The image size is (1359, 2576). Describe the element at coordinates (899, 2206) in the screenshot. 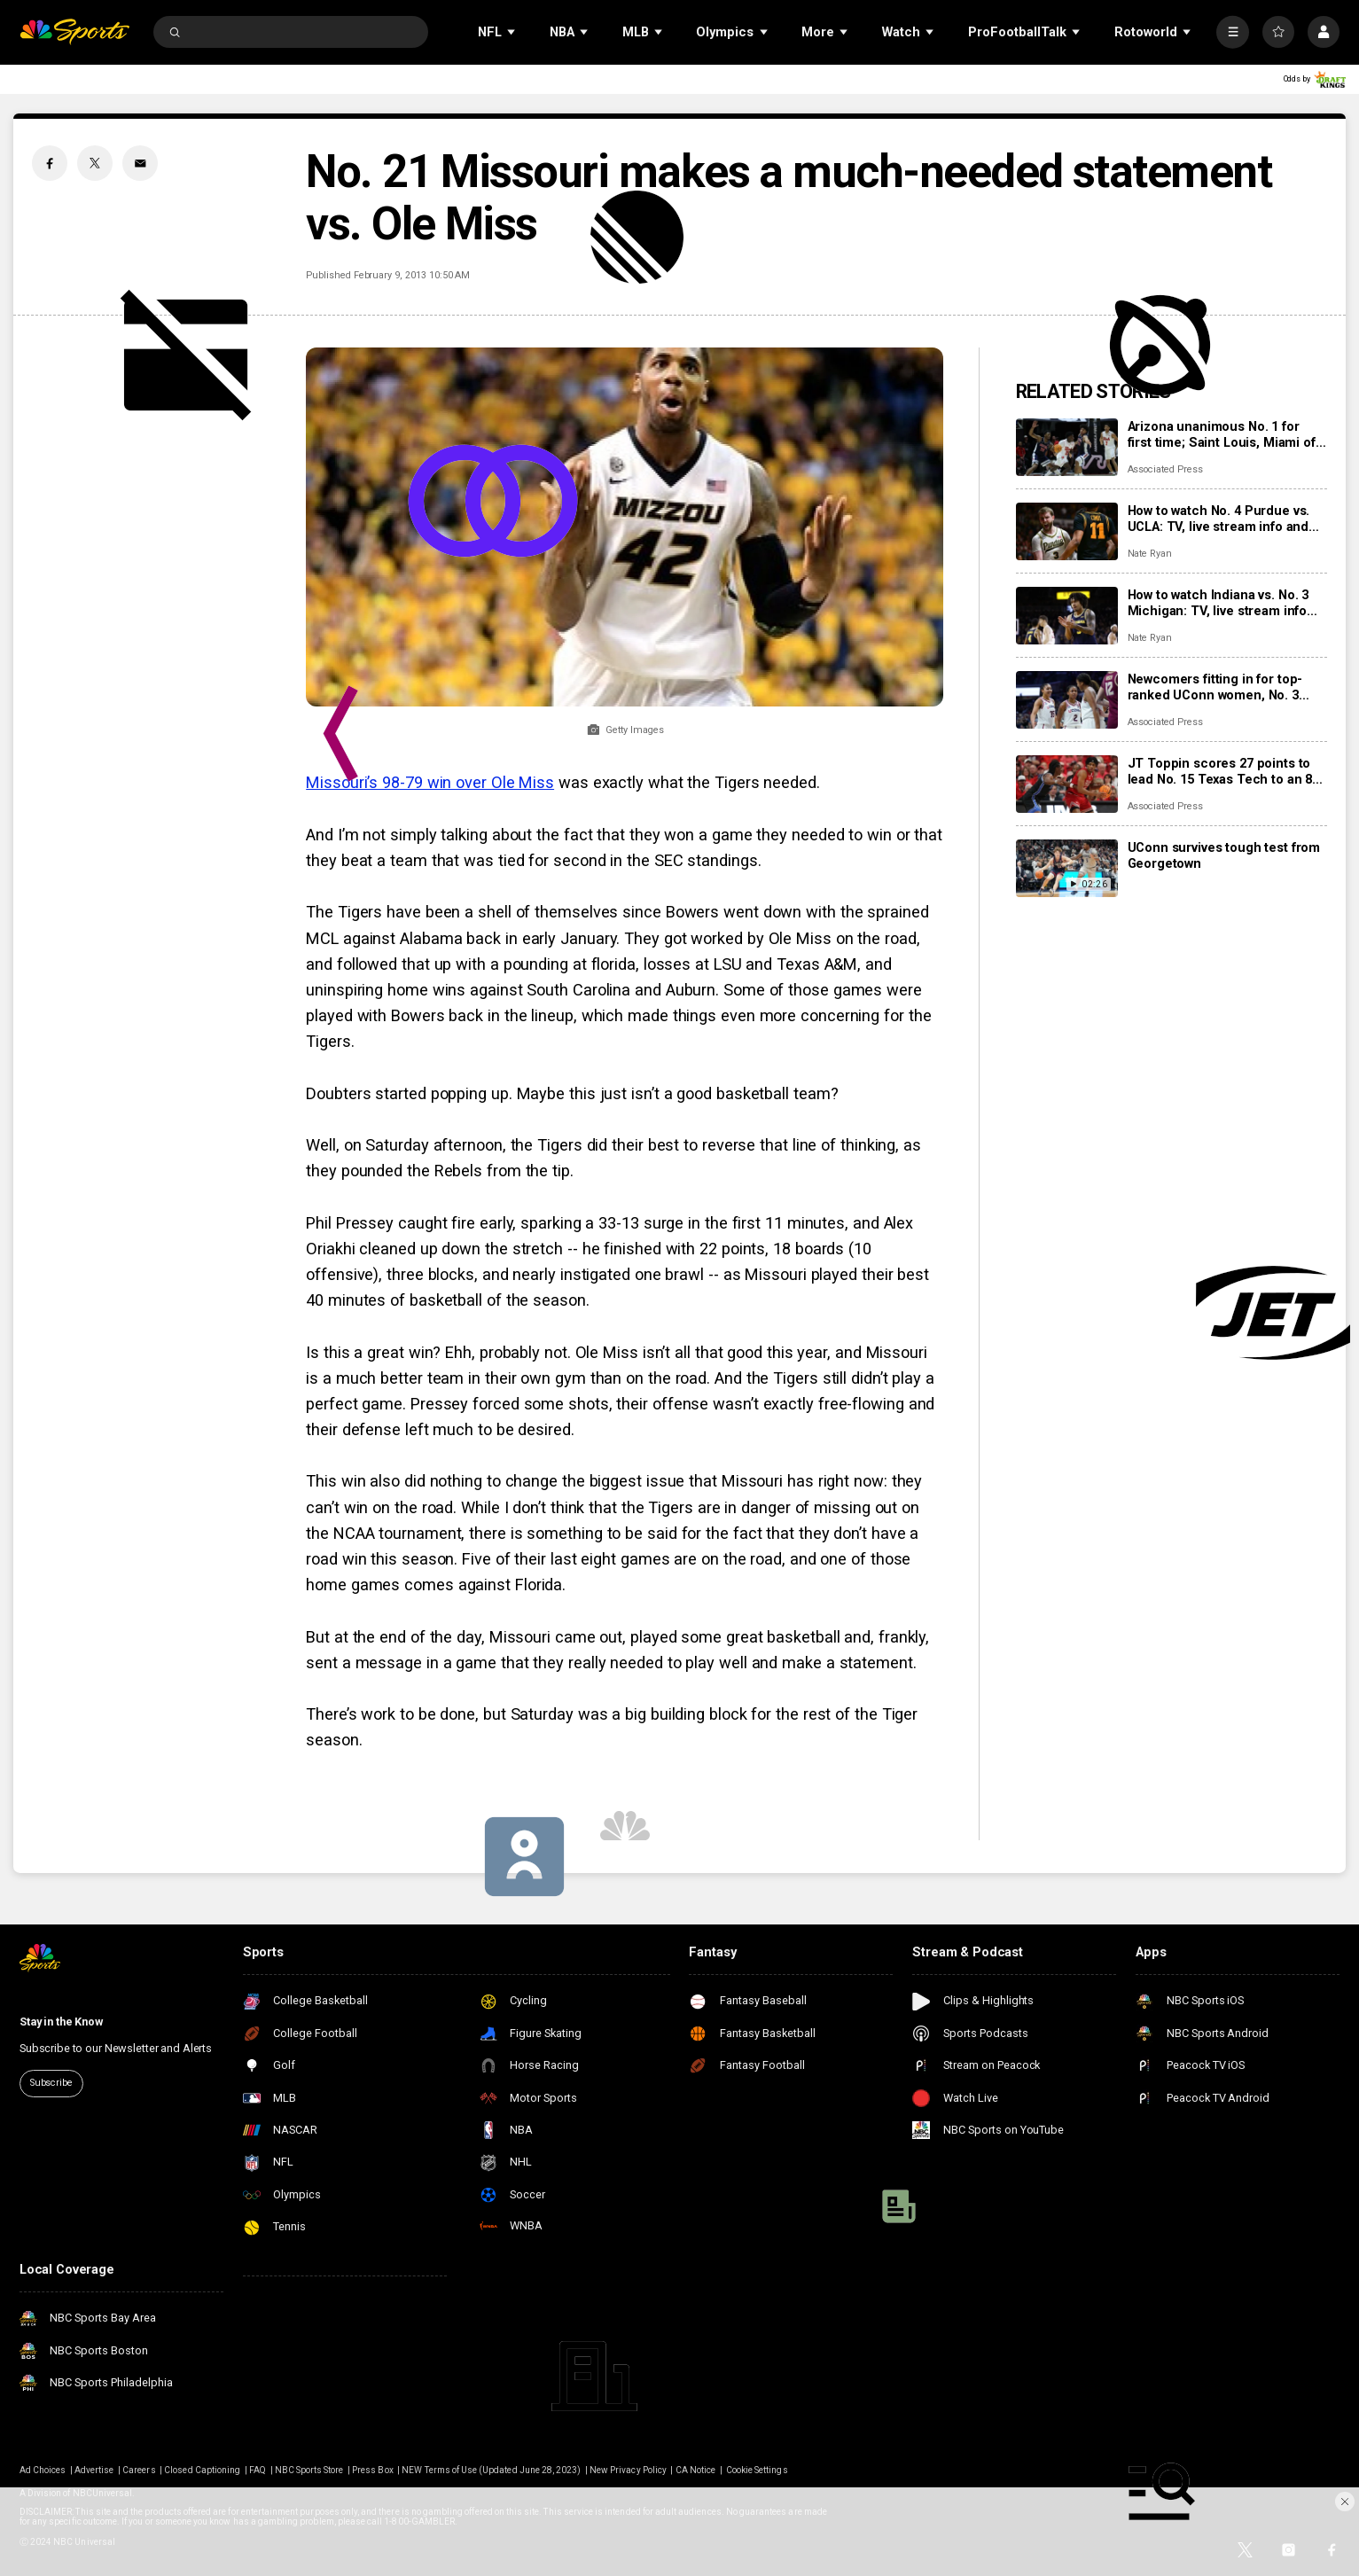

I see `view news articles` at that location.